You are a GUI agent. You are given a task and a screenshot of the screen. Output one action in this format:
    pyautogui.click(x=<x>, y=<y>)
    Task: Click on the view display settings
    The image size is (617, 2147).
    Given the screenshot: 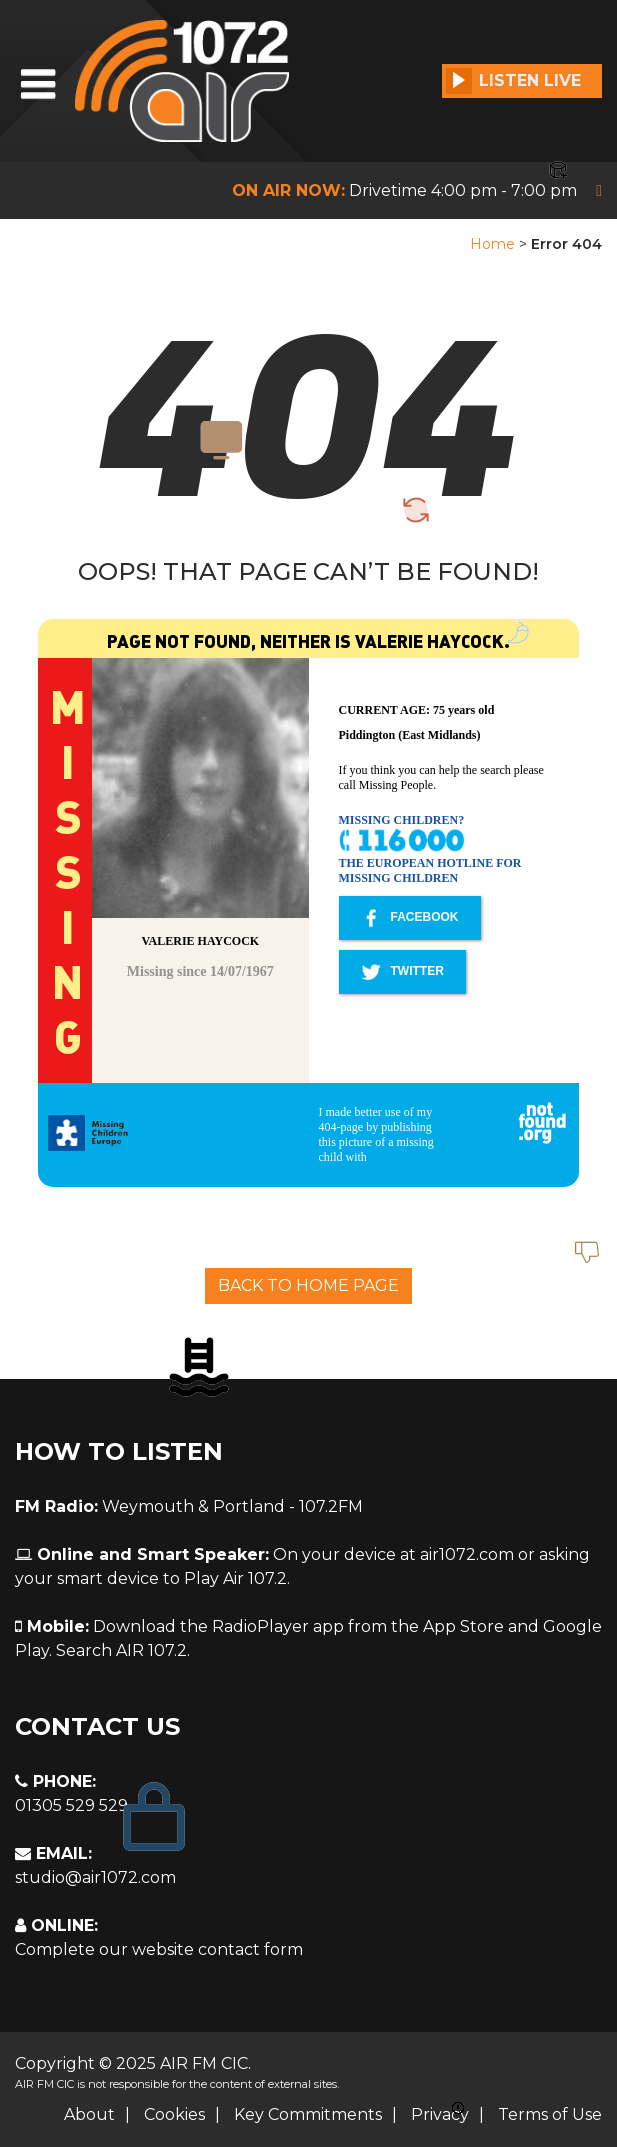 What is the action you would take?
    pyautogui.click(x=221, y=438)
    